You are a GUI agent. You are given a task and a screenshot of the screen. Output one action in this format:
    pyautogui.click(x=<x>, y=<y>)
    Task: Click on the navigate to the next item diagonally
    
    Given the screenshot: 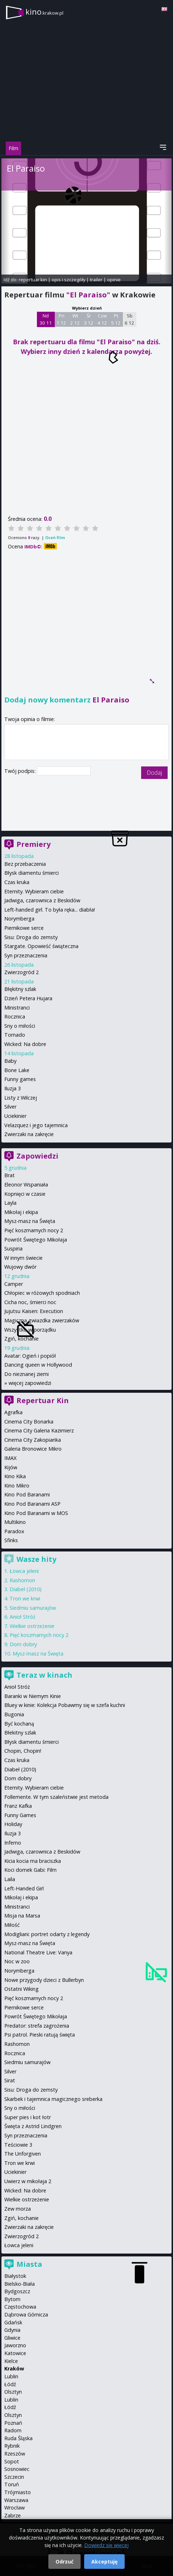 What is the action you would take?
    pyautogui.click(x=152, y=681)
    